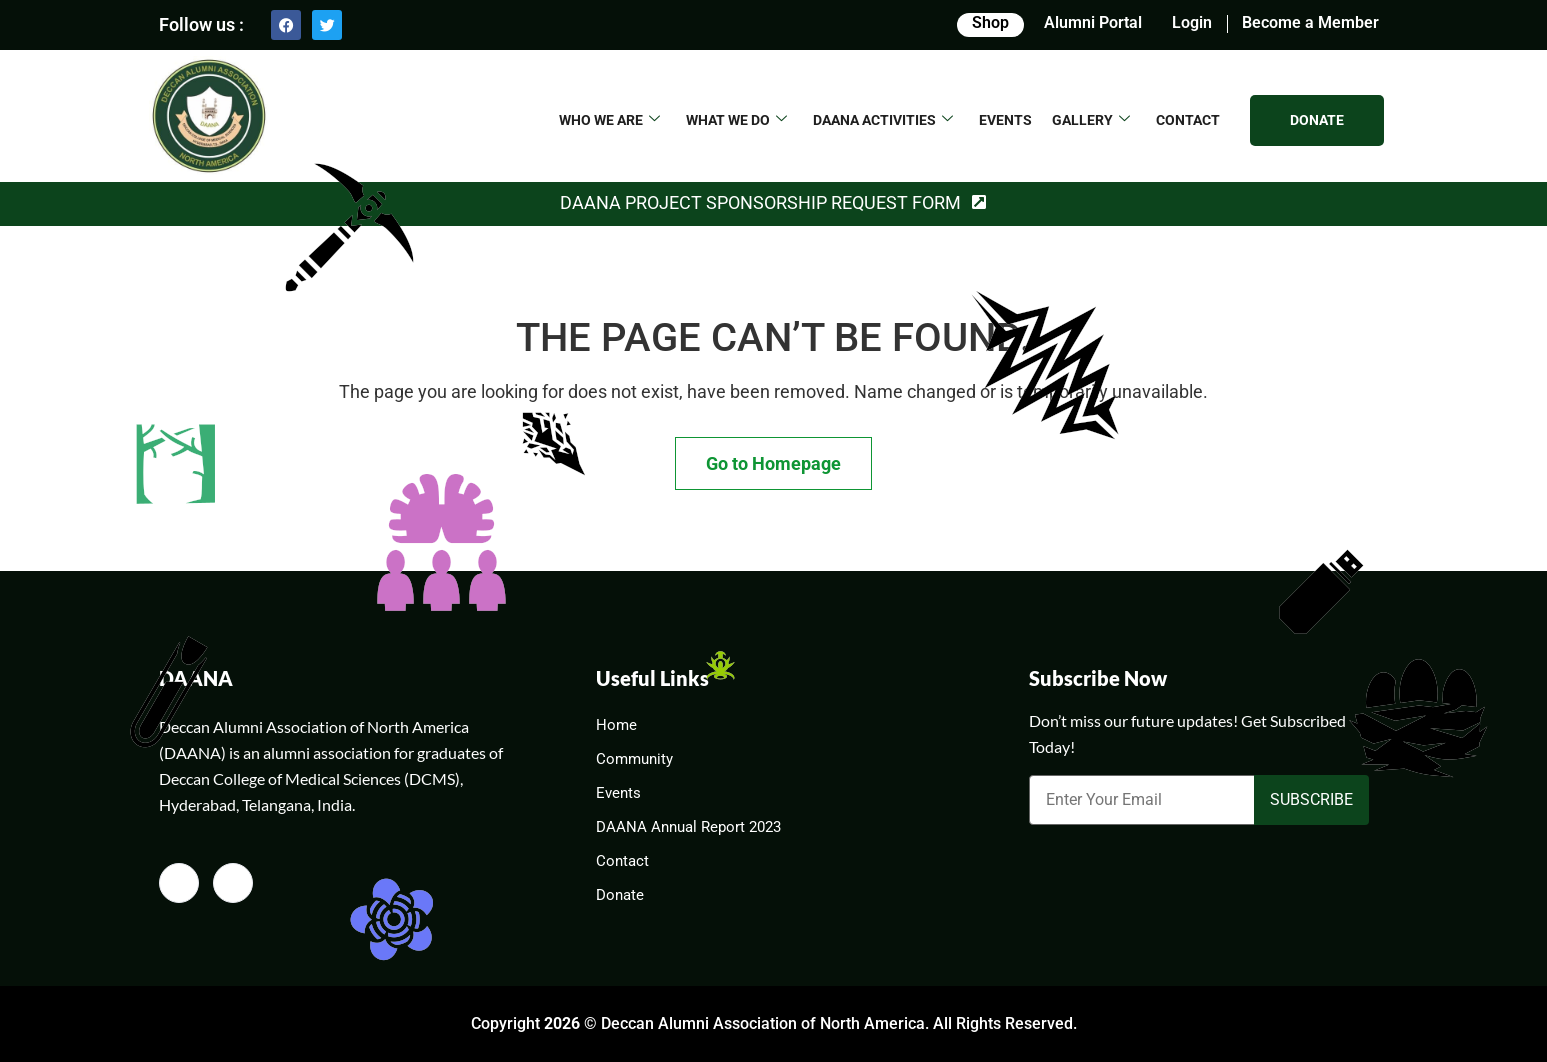 This screenshot has width=1547, height=1062. I want to click on enter a forest zone or nature area, so click(175, 464).